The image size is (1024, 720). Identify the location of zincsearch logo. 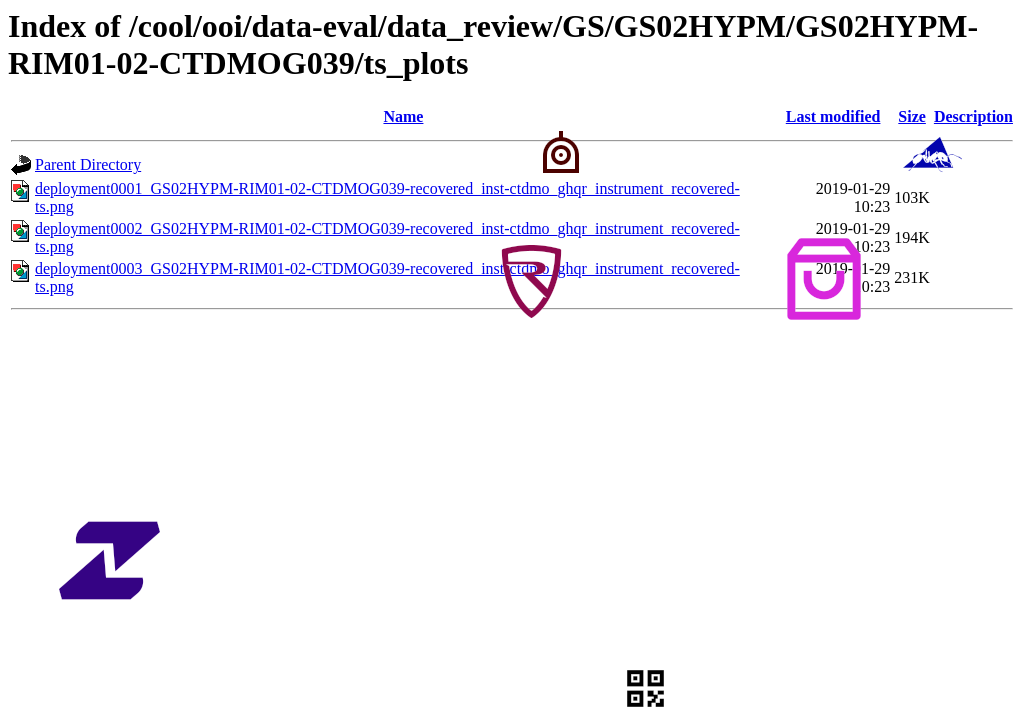
(109, 560).